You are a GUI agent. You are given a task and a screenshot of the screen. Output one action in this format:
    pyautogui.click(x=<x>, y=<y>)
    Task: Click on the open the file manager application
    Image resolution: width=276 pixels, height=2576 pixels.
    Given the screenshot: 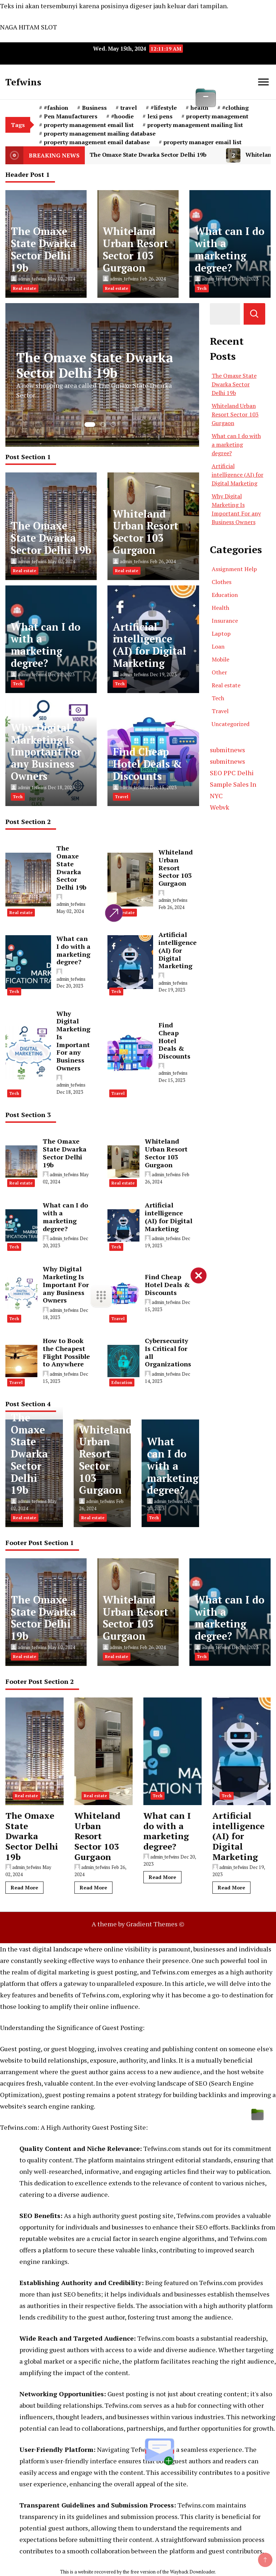 What is the action you would take?
    pyautogui.click(x=206, y=98)
    